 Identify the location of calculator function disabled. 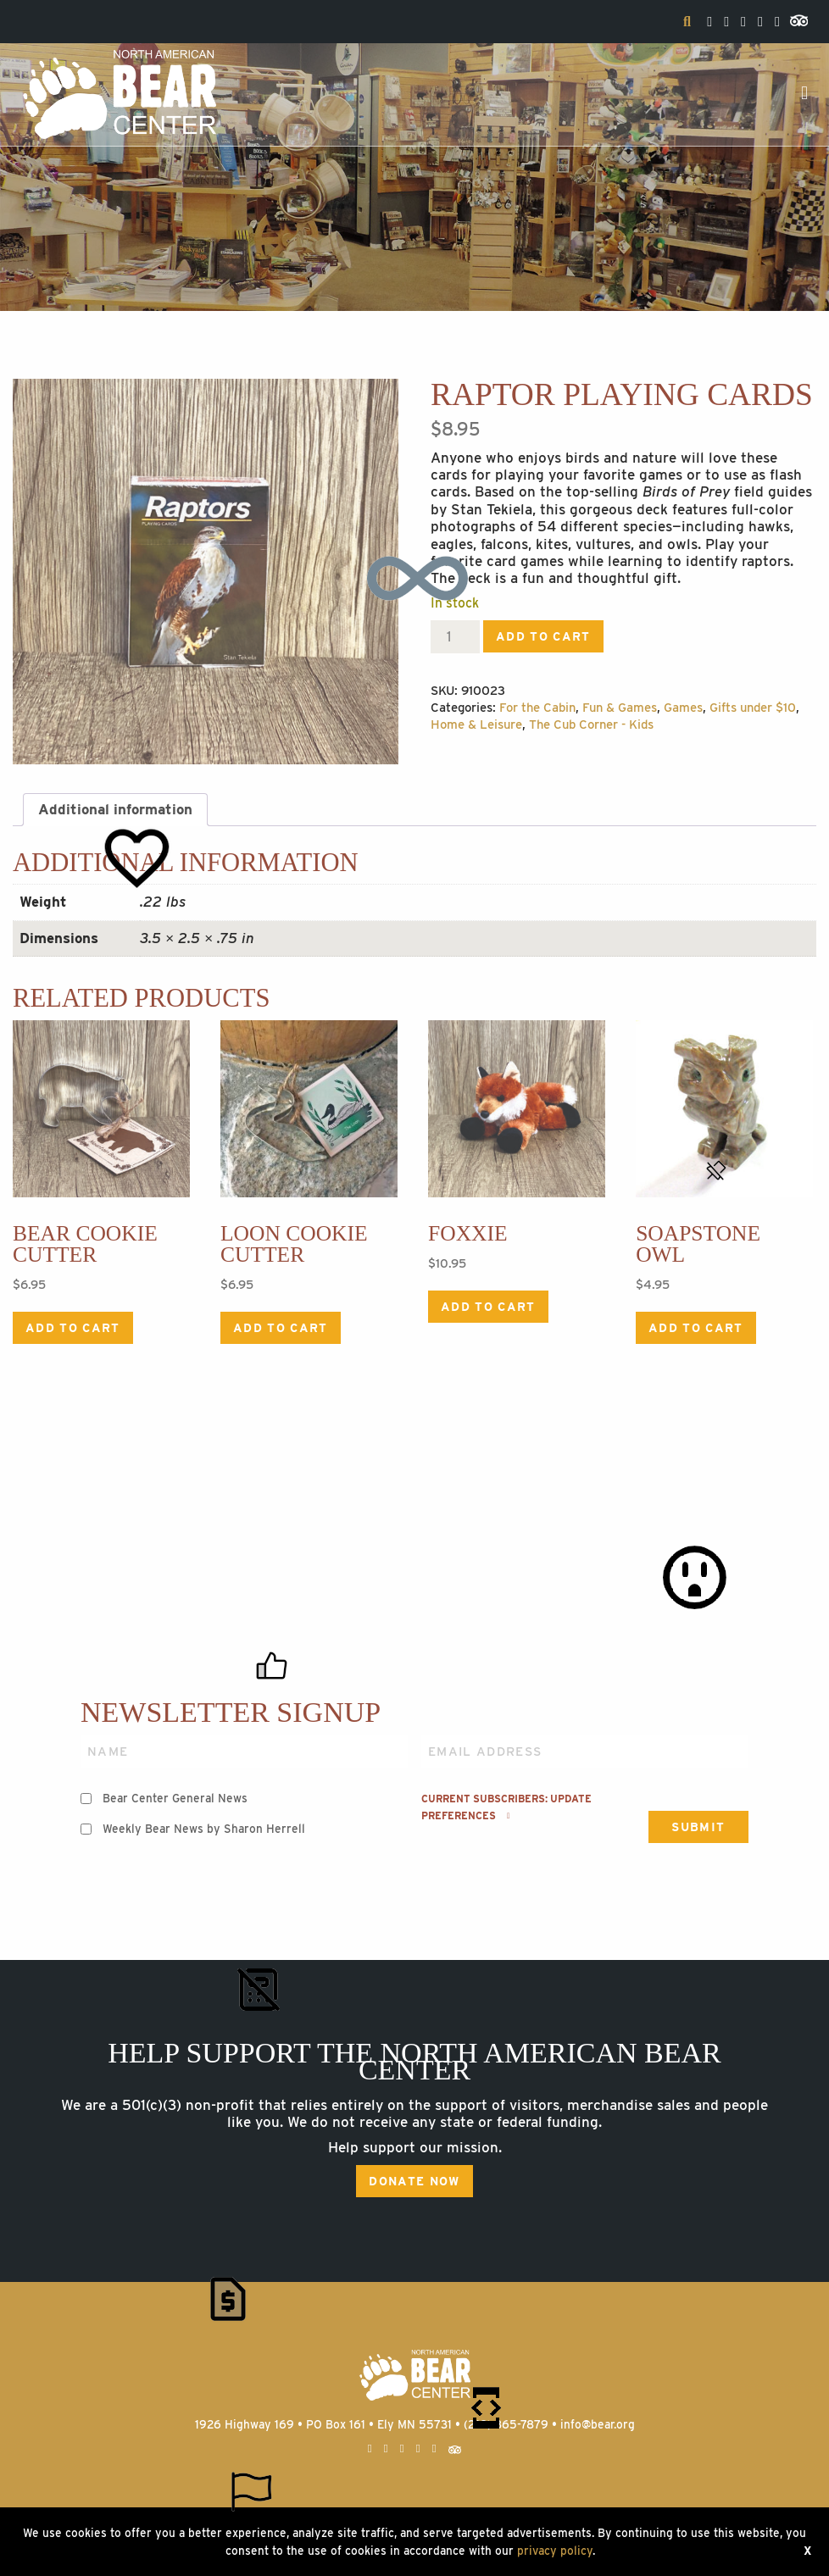
(259, 1990).